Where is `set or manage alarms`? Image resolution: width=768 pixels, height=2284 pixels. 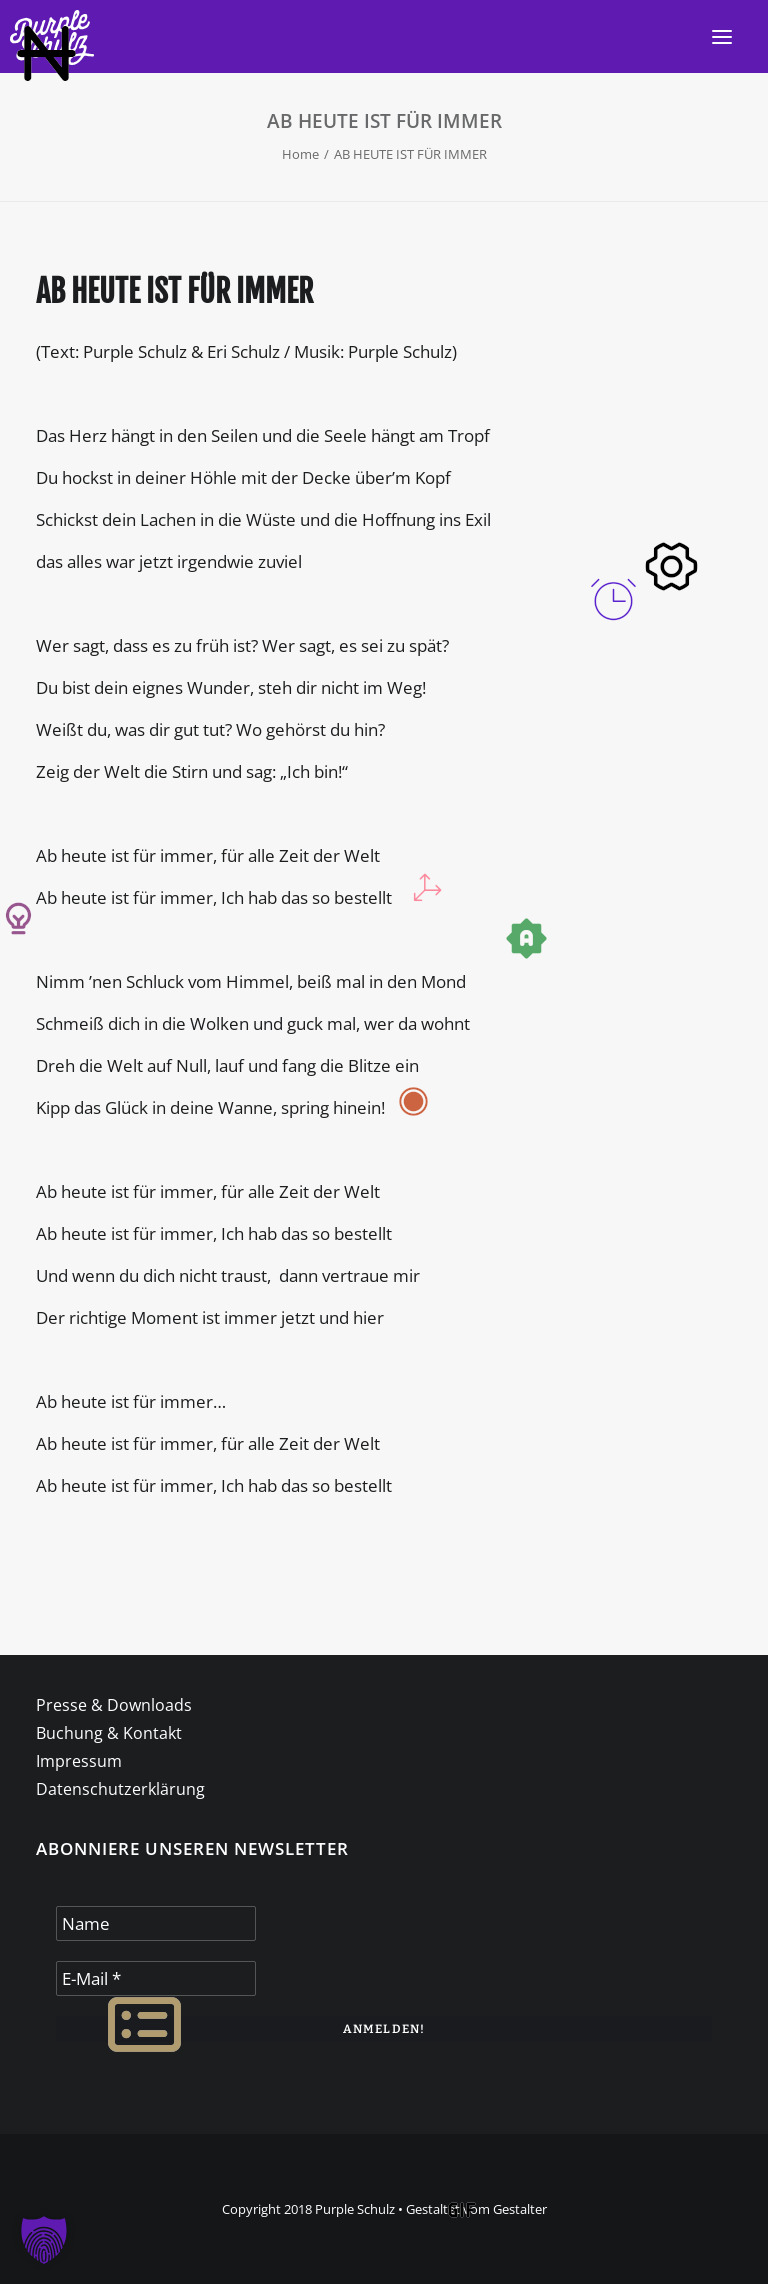
set or manage alarms is located at coordinates (613, 599).